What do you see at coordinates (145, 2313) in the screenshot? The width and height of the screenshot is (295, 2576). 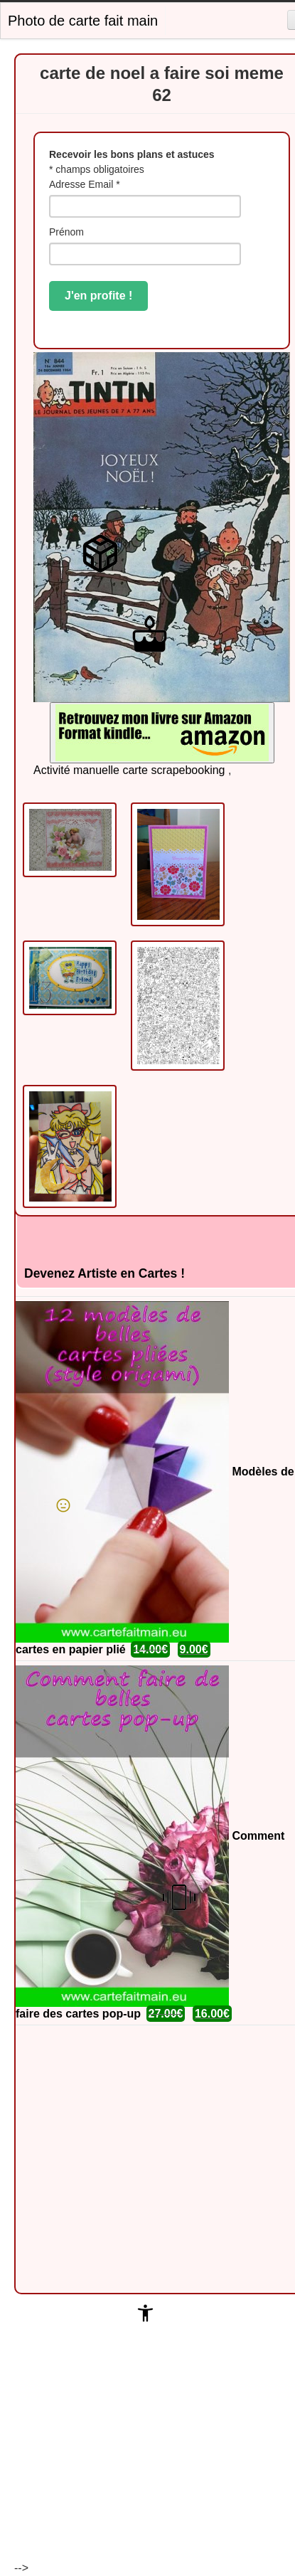 I see `access accessibility settings` at bounding box center [145, 2313].